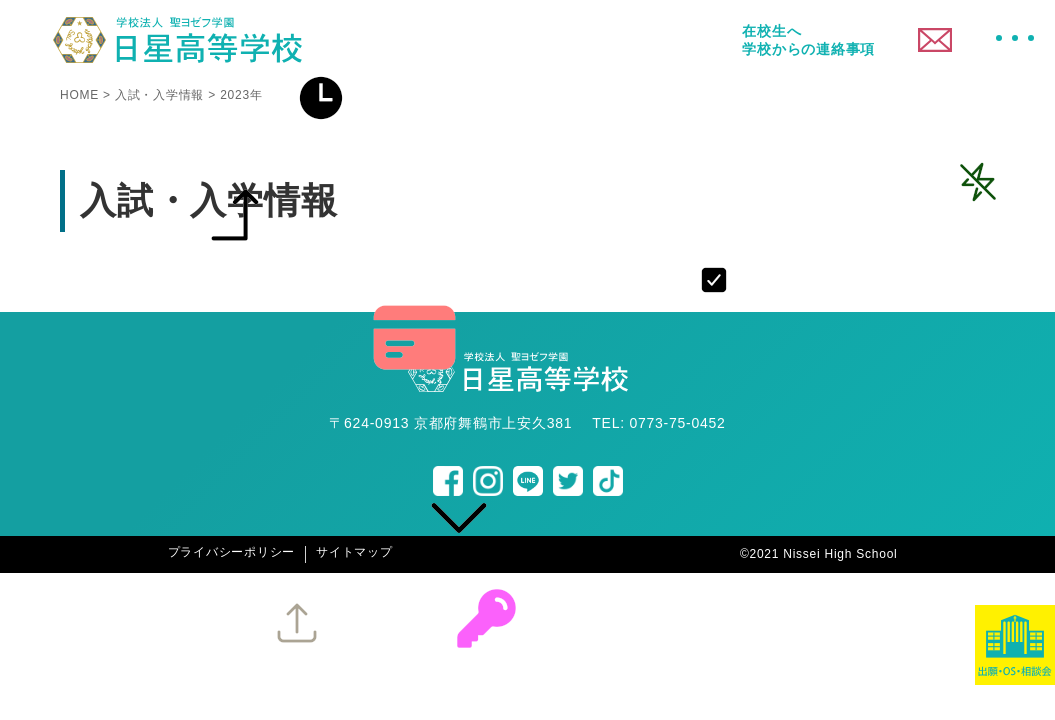  I want to click on access security or authentication settings, so click(486, 618).